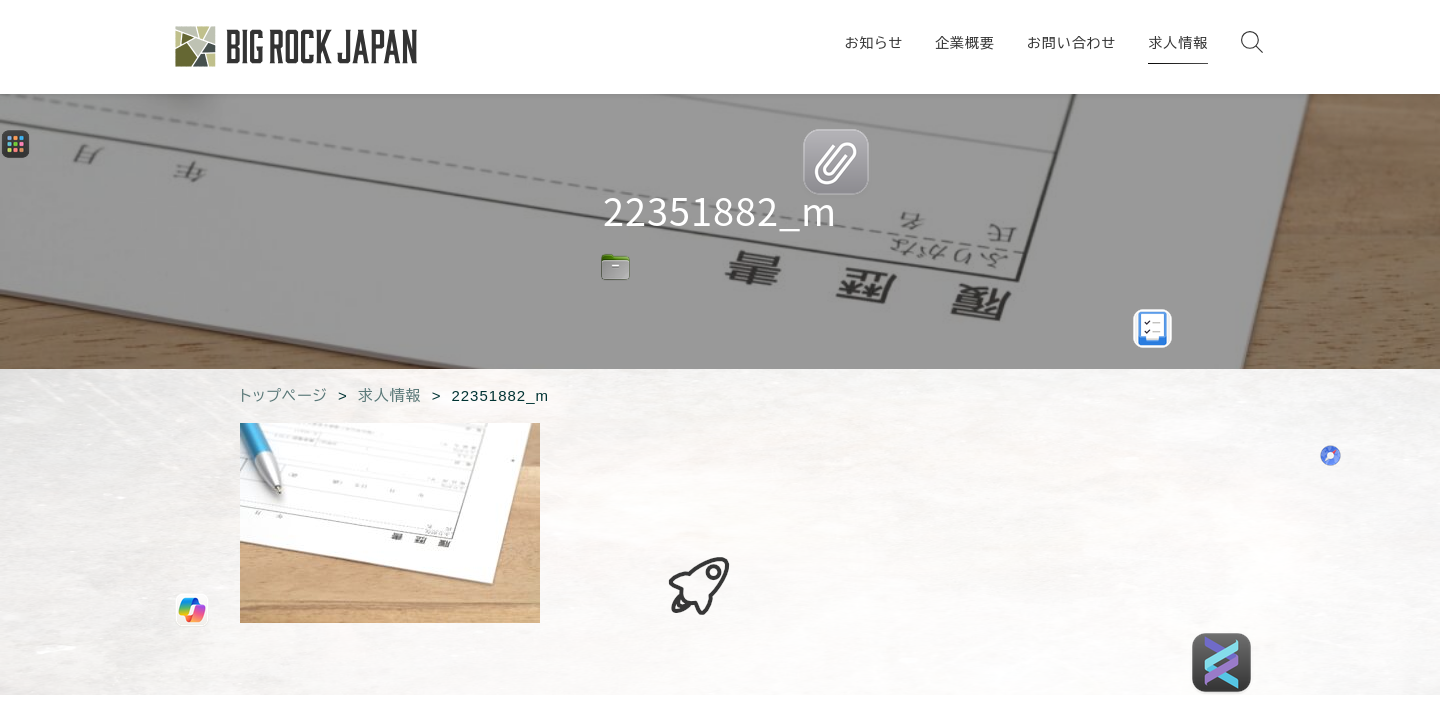  I want to click on customize desktop icon appearance and arrangement, so click(15, 144).